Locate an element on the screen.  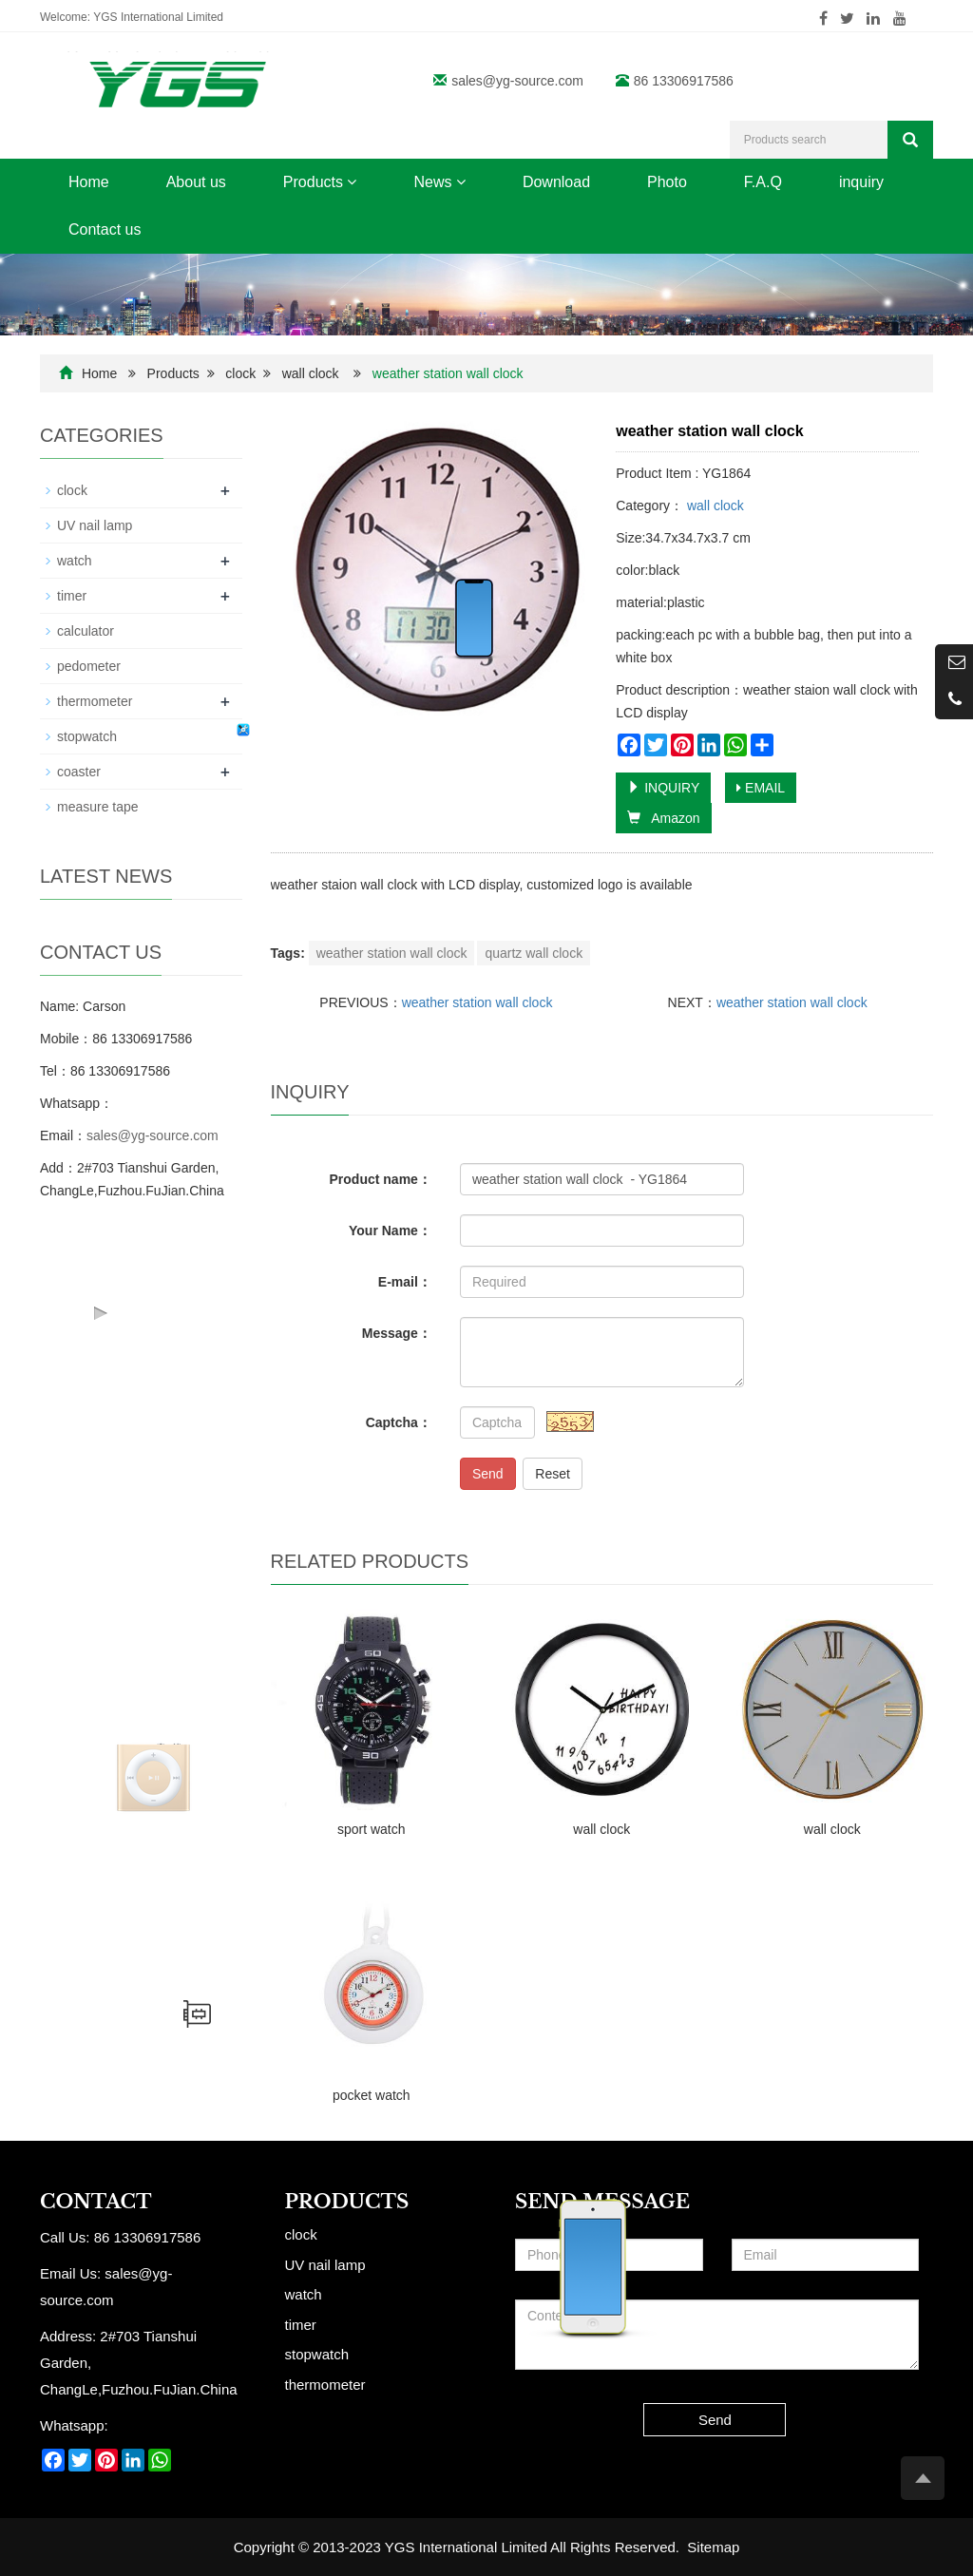
iPod Touch device connected to your computer is located at coordinates (593, 2269).